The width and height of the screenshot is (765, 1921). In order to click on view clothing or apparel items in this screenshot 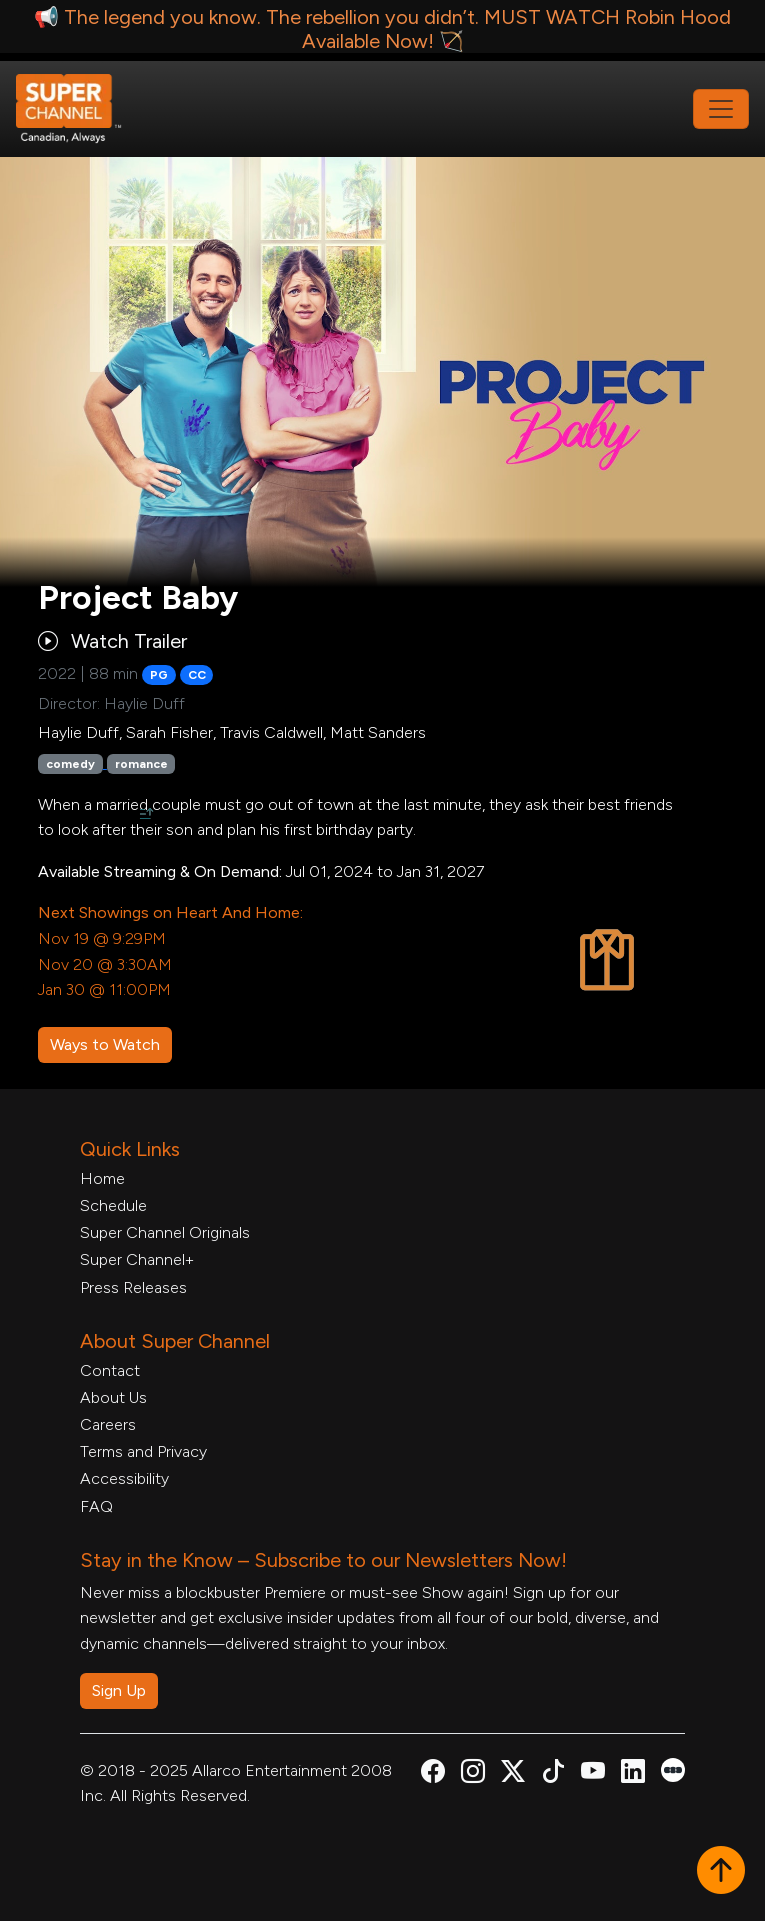, I will do `click(607, 961)`.